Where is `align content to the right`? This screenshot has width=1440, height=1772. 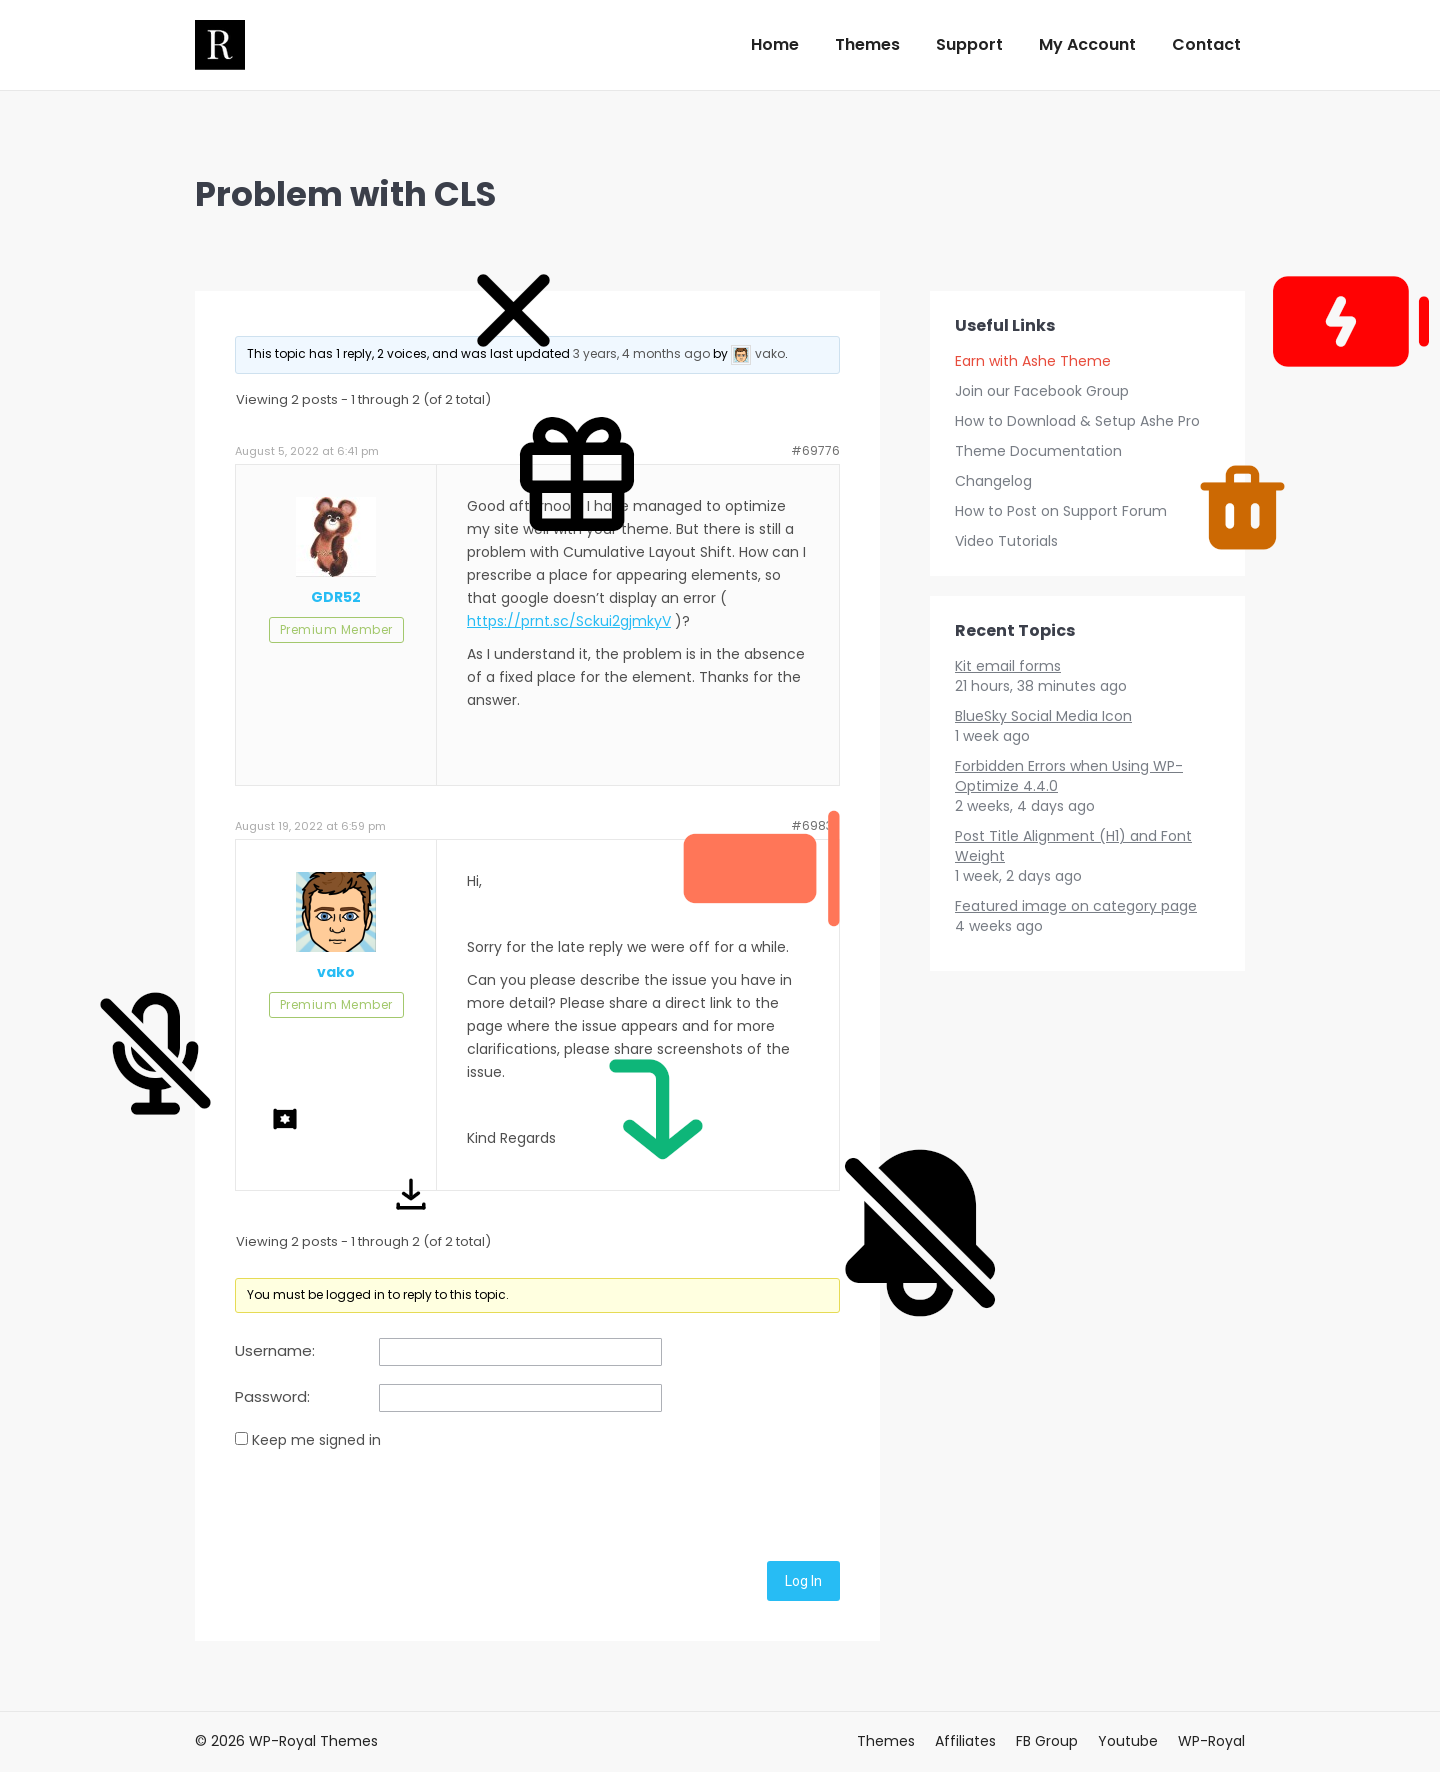 align content to the right is located at coordinates (764, 868).